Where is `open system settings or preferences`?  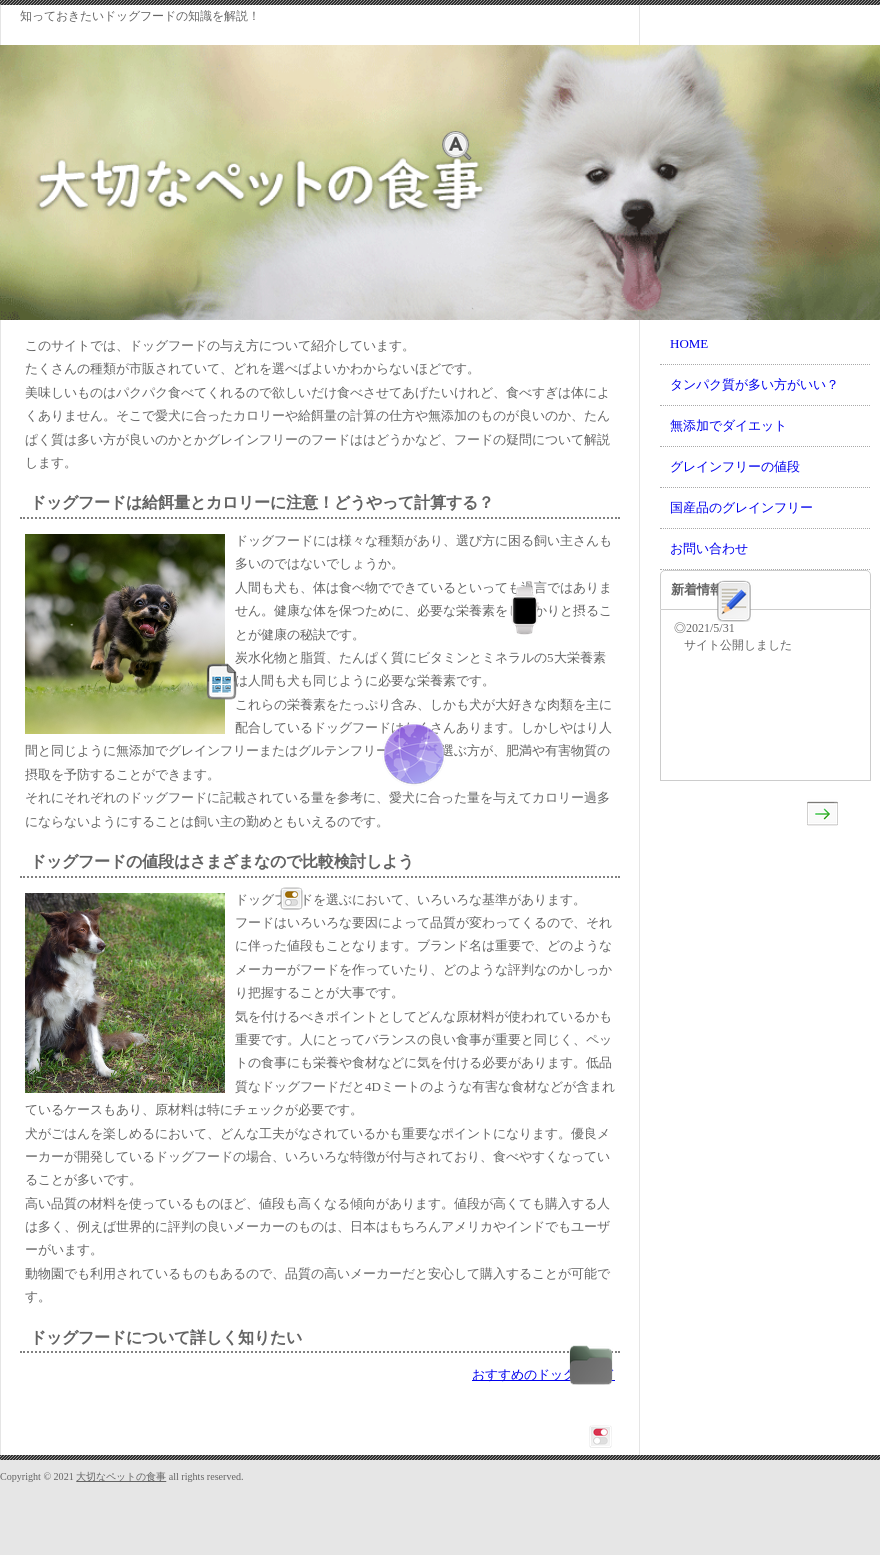 open system settings or preferences is located at coordinates (600, 1436).